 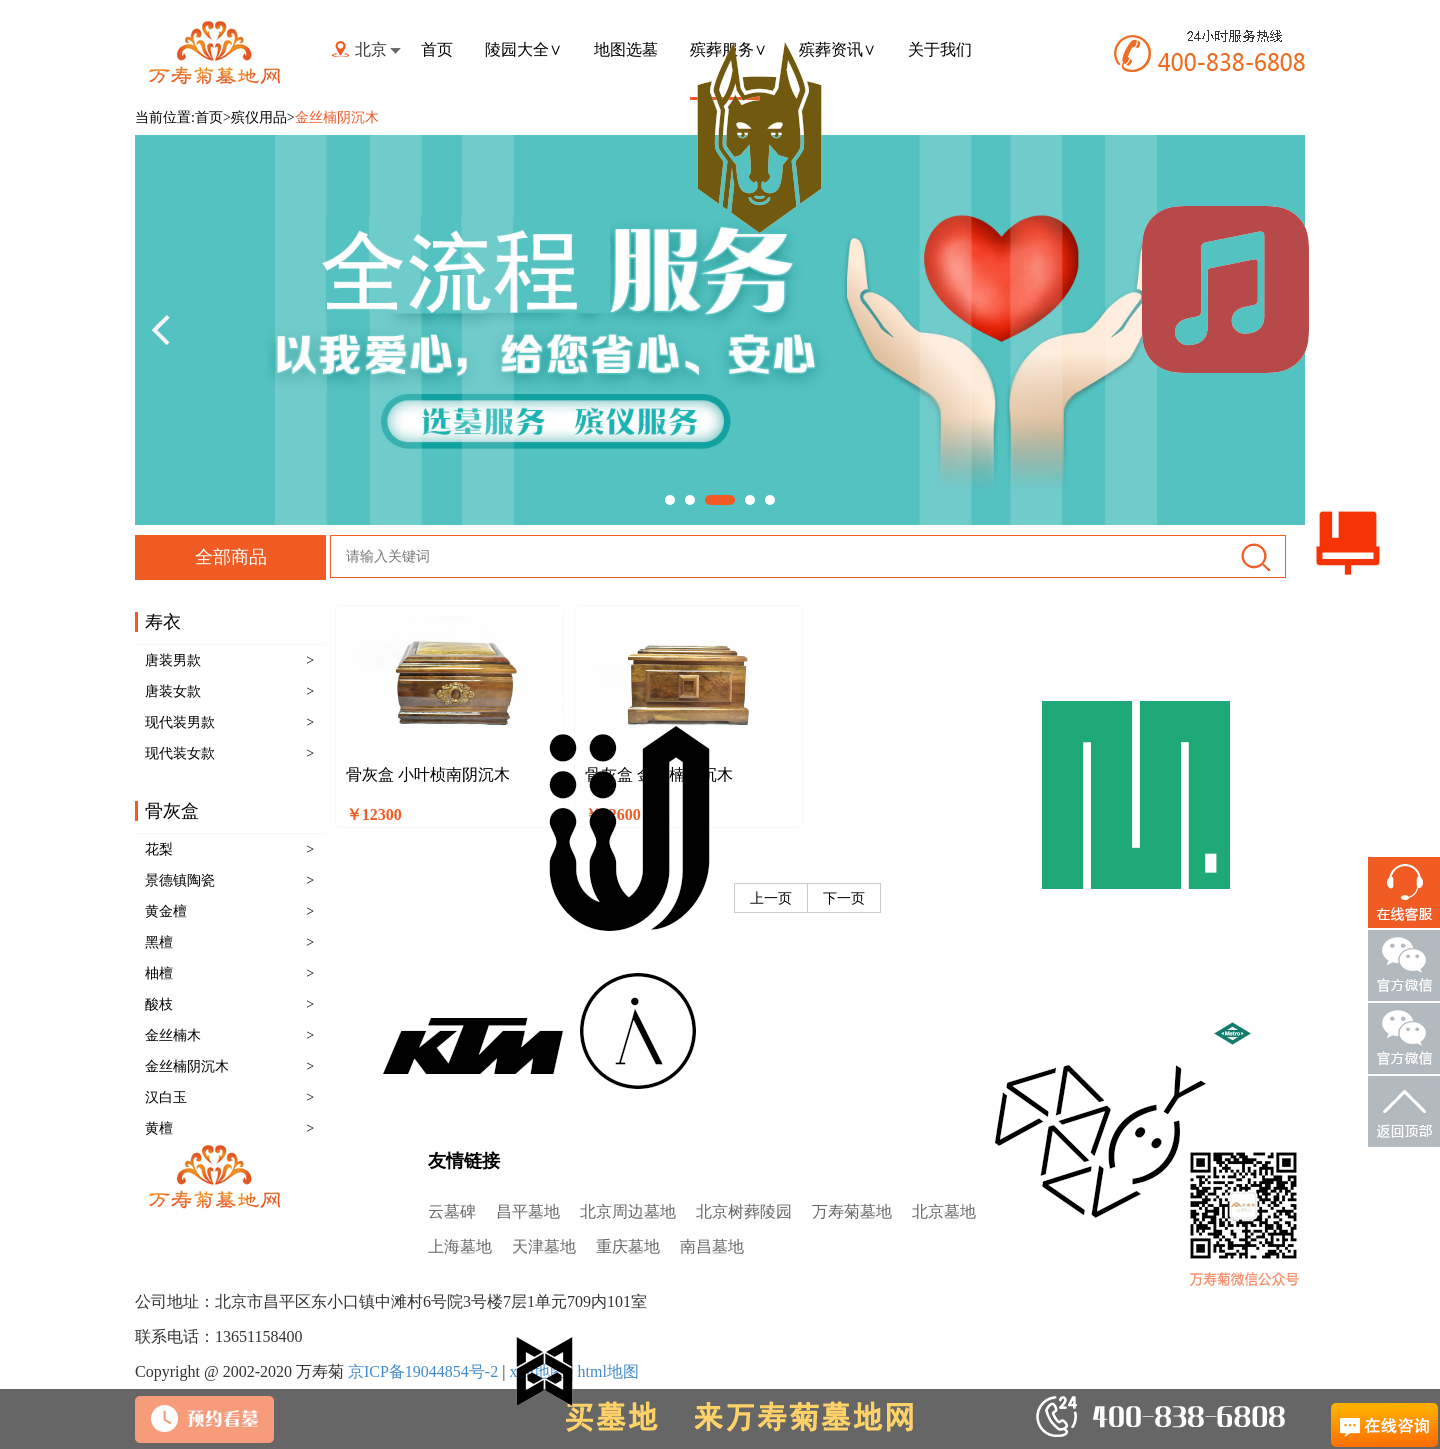 What do you see at coordinates (759, 137) in the screenshot?
I see `access Snyk security dashboard` at bounding box center [759, 137].